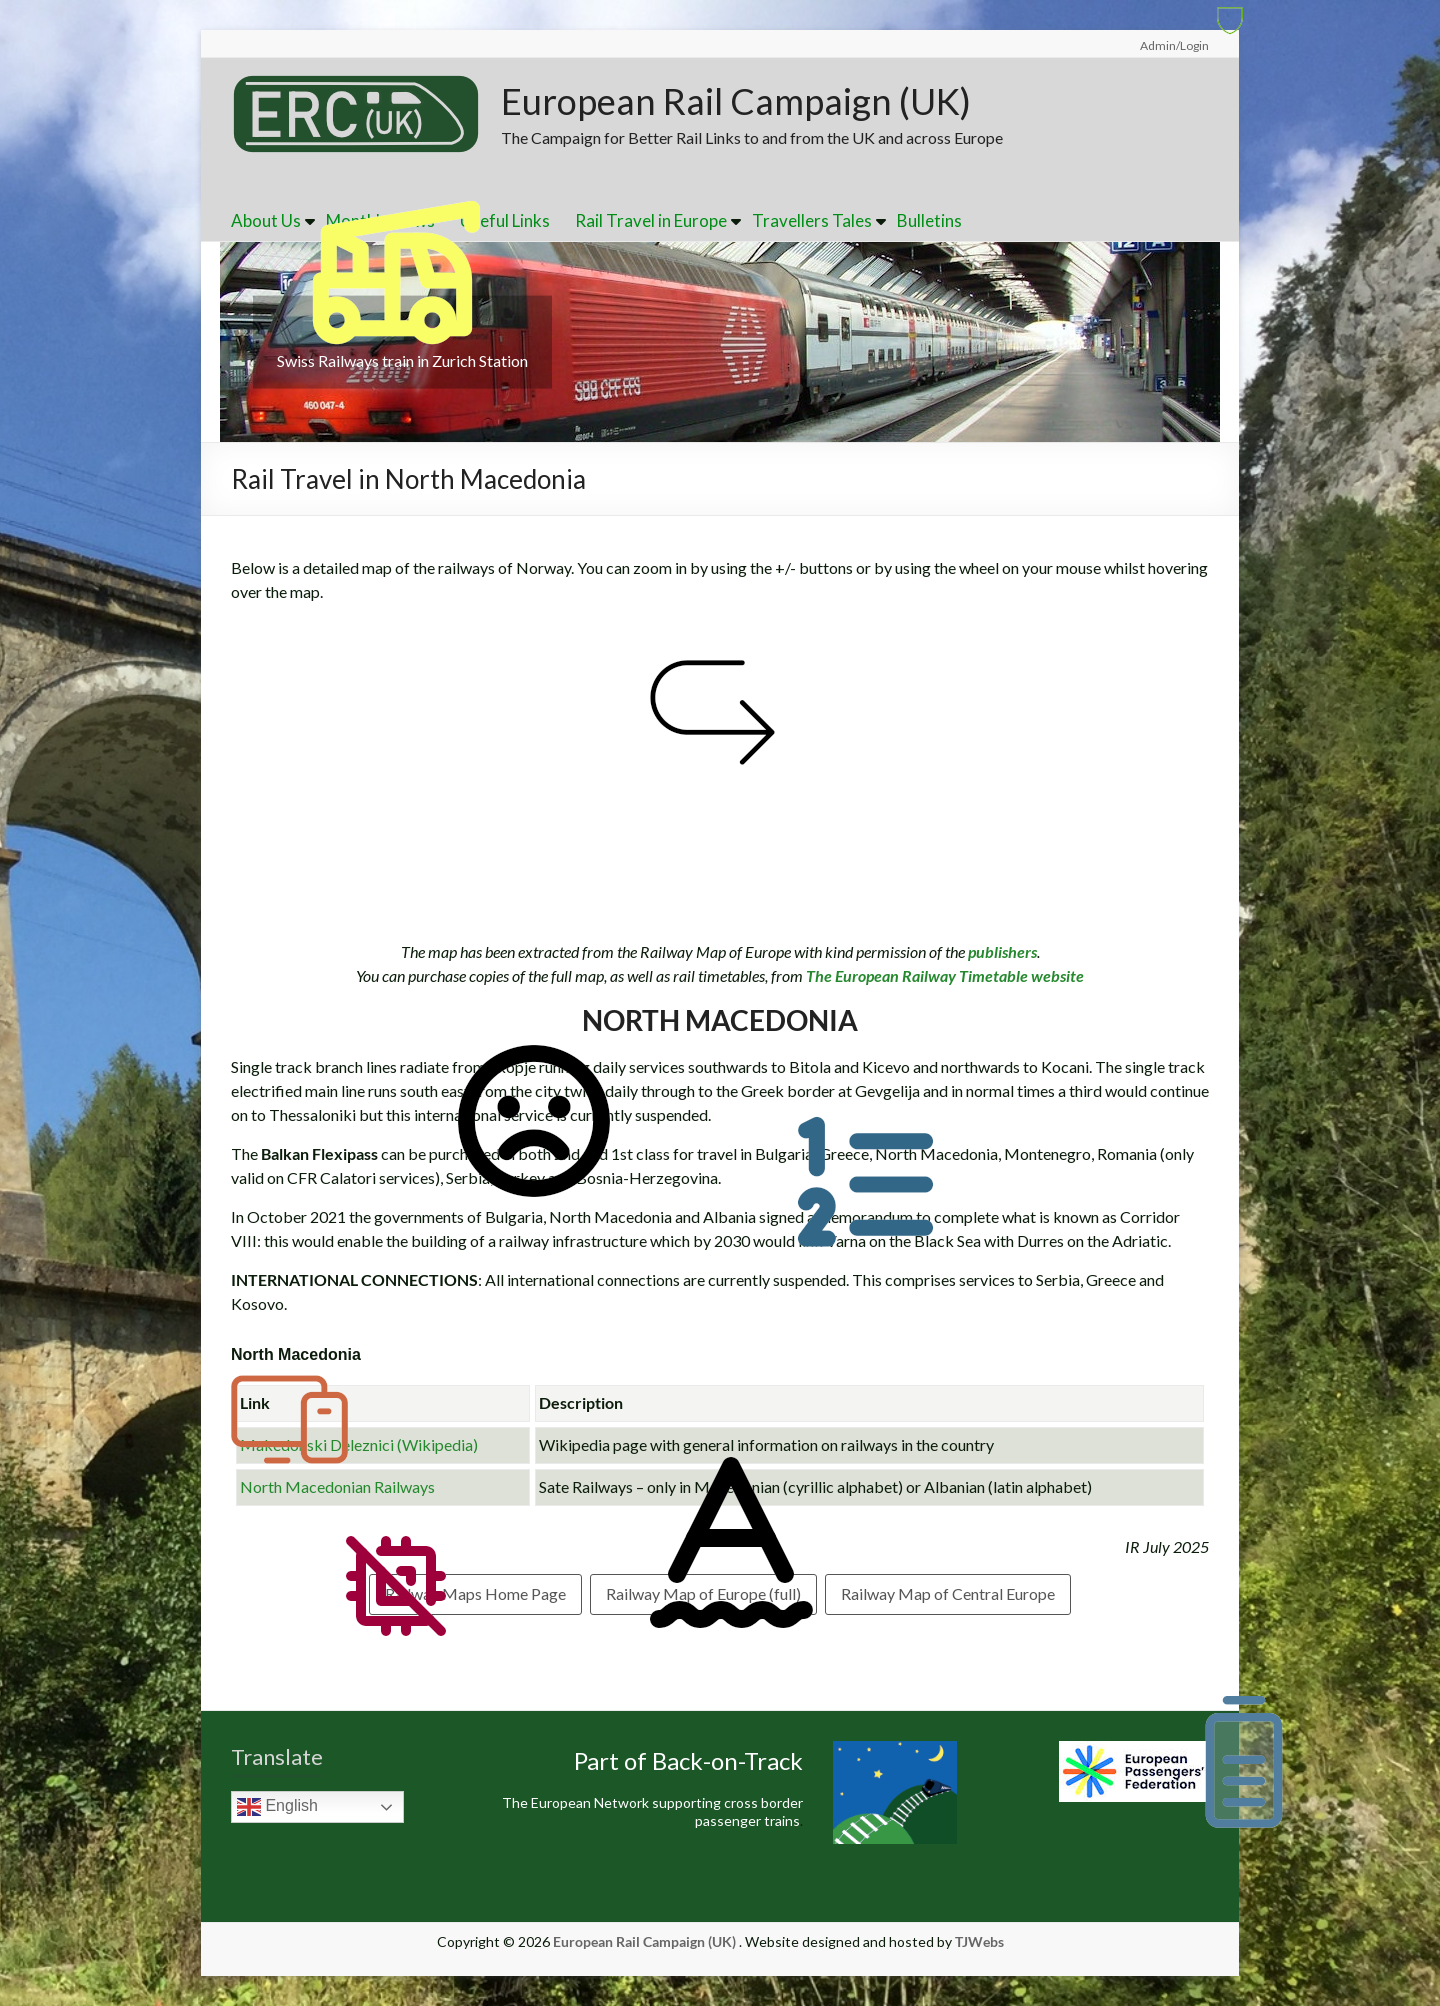 This screenshot has height=2006, width=1440. Describe the element at coordinates (534, 1121) in the screenshot. I see `indicate negative feedback or dissatisfaction` at that location.